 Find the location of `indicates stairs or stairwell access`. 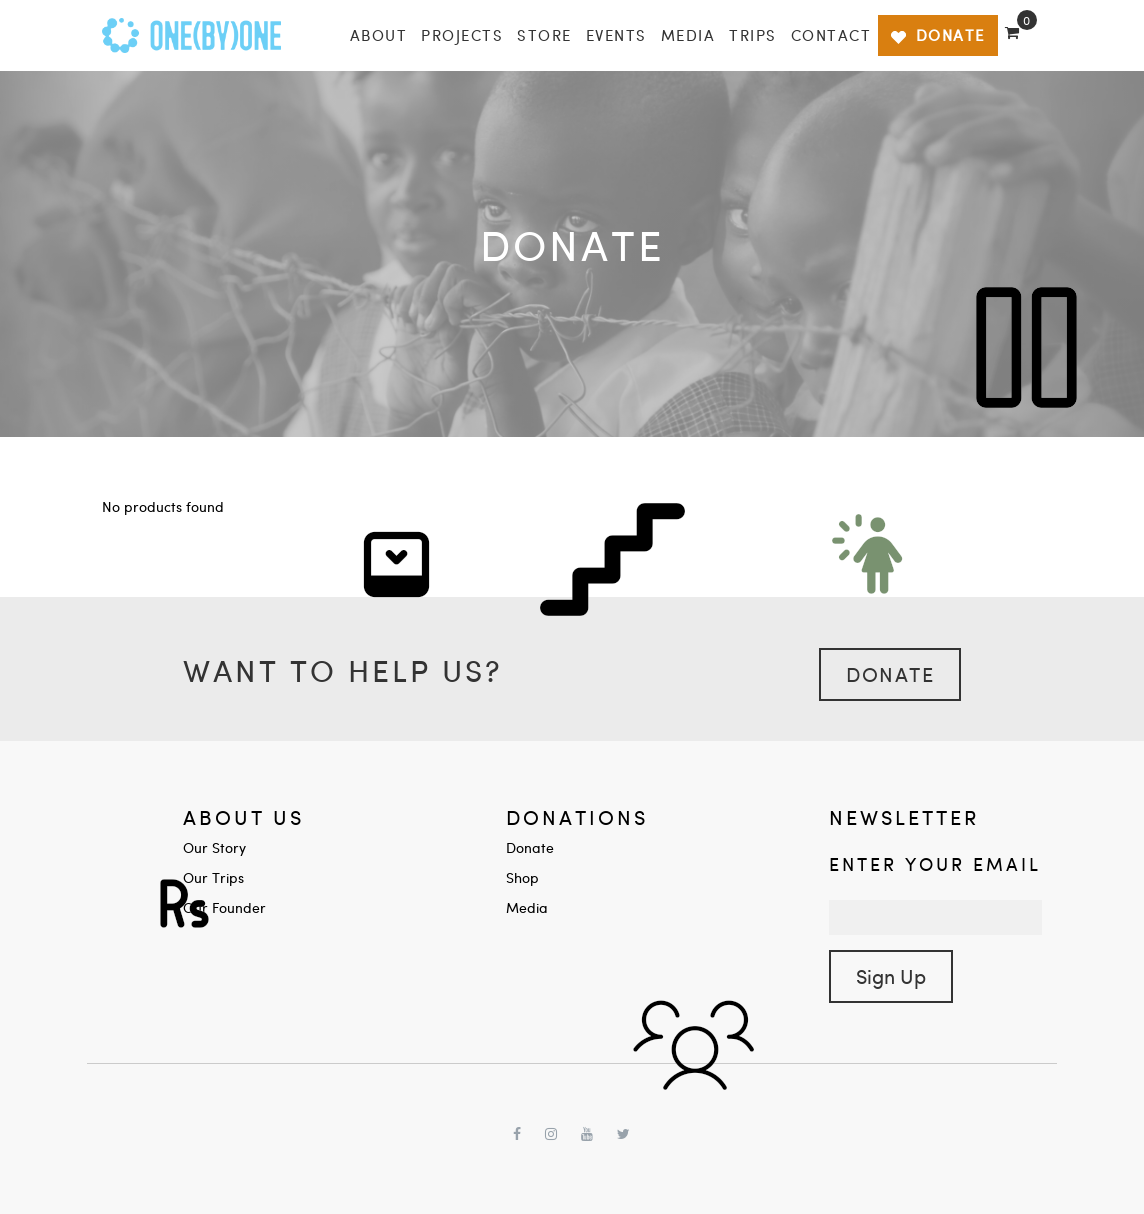

indicates stairs or stairwell access is located at coordinates (612, 559).